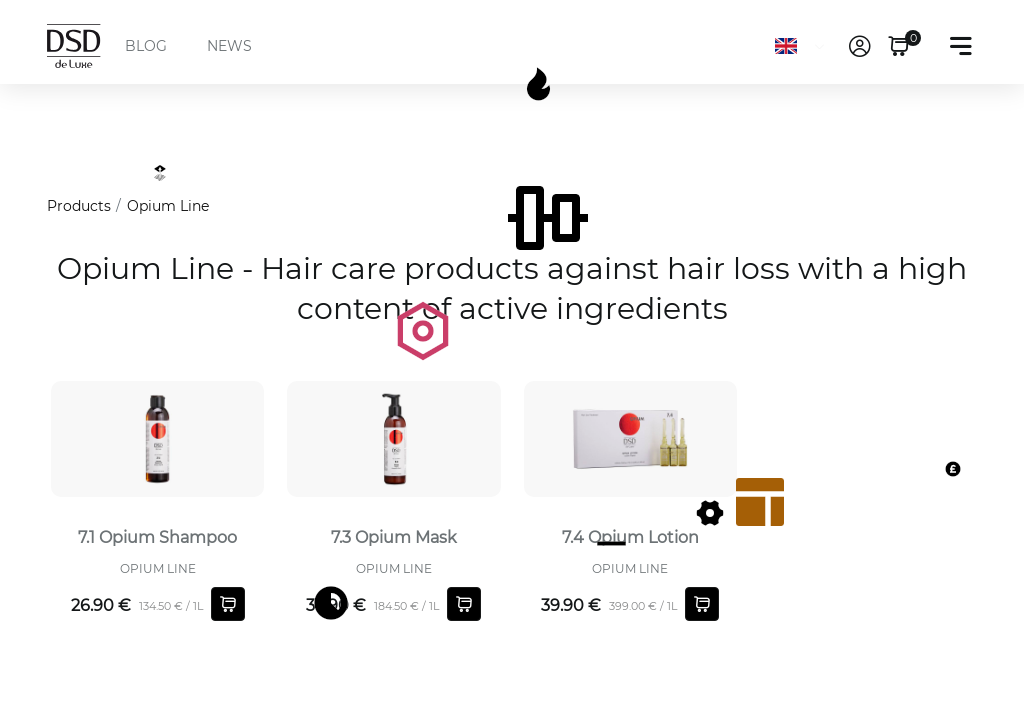 This screenshot has height=720, width=1024. I want to click on access settings or preferences, so click(423, 331).